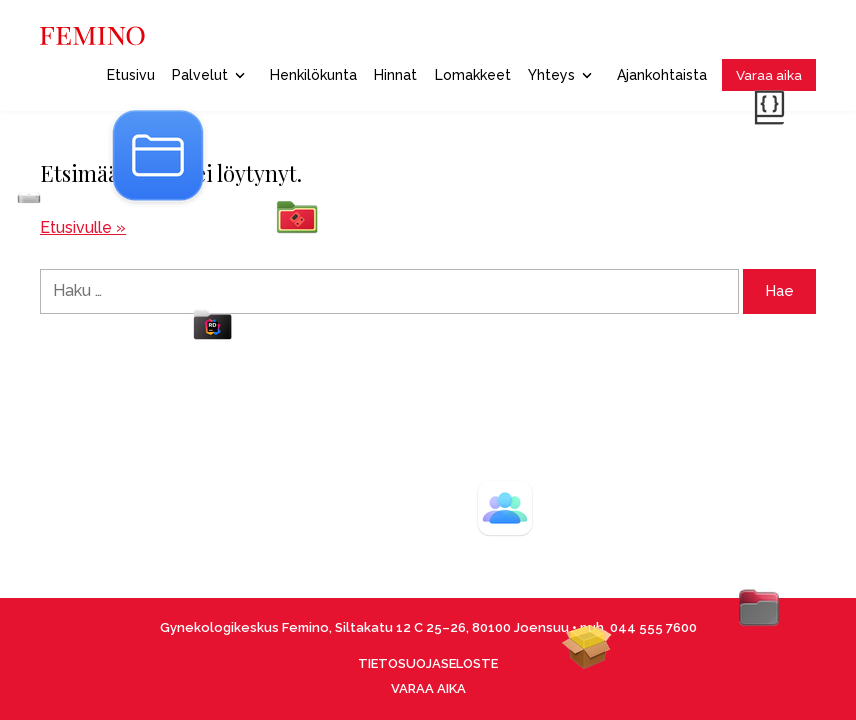 The height and width of the screenshot is (720, 856). What do you see at coordinates (505, 508) in the screenshot?
I see `access family sharing and parental control settings` at bounding box center [505, 508].